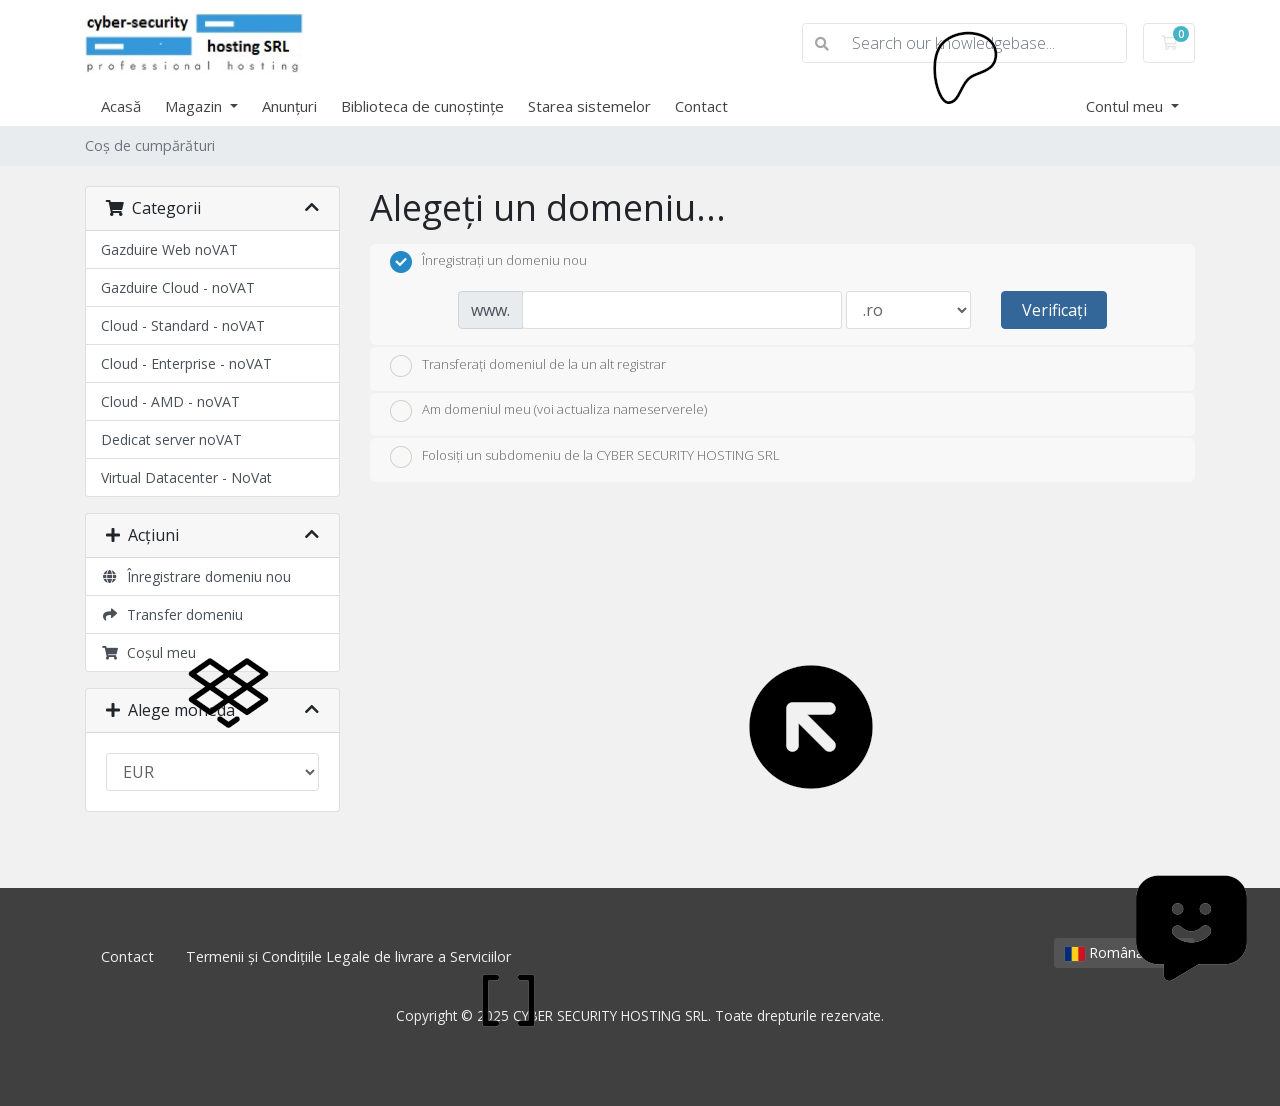 The image size is (1280, 1106). Describe the element at coordinates (811, 727) in the screenshot. I see `navigate back to previous screen` at that location.